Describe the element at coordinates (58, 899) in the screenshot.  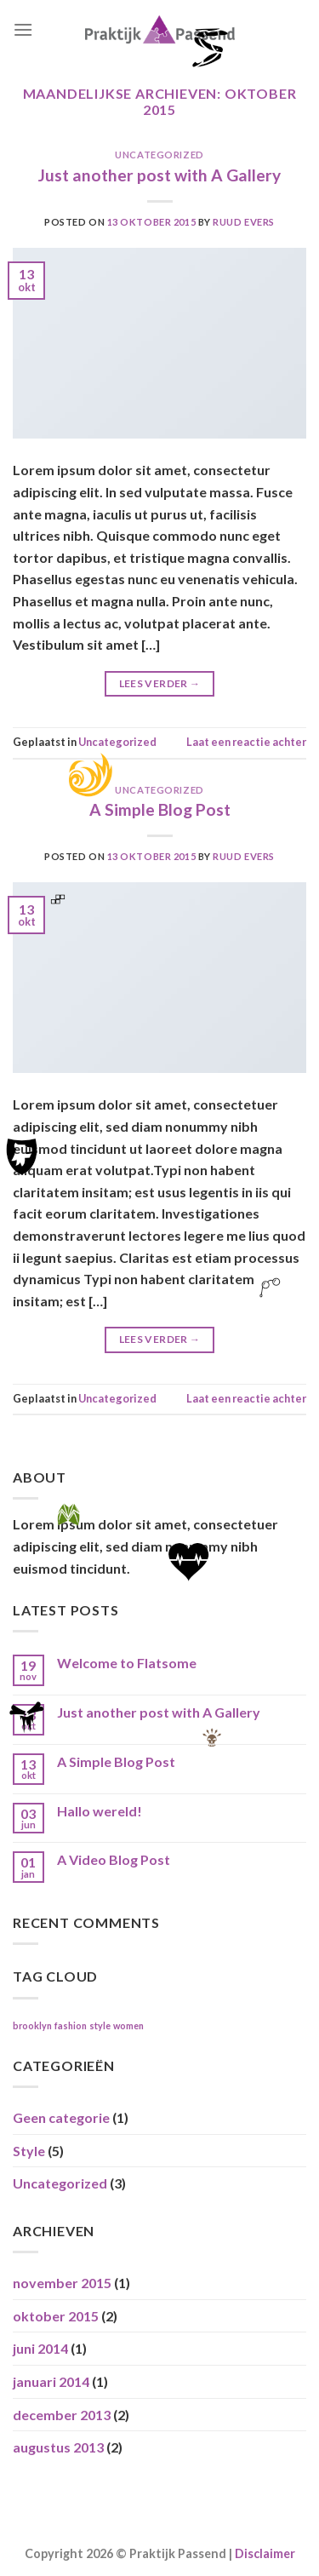
I see `tetris-style block piece in a game interface` at that location.